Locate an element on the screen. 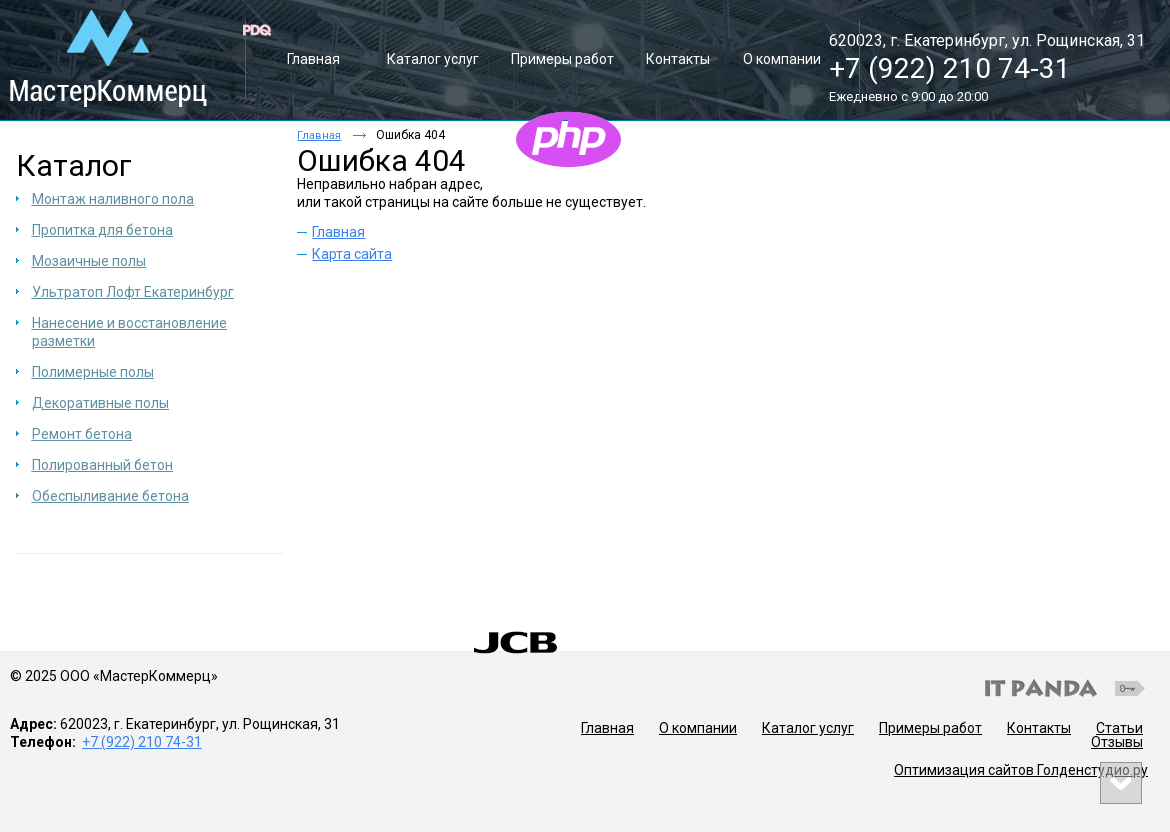 Image resolution: width=1170 pixels, height=832 pixels. PDQ software logo is located at coordinates (257, 30).